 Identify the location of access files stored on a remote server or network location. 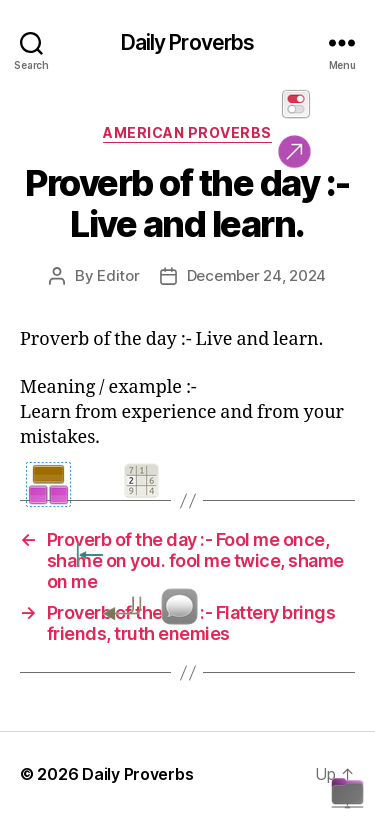
(347, 792).